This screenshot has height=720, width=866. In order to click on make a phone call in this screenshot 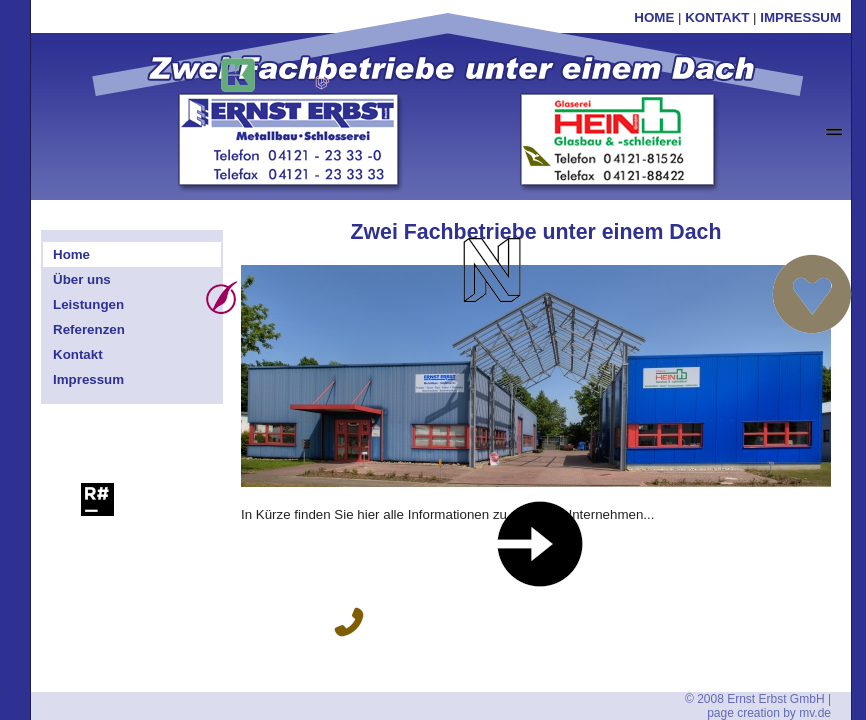, I will do `click(349, 622)`.